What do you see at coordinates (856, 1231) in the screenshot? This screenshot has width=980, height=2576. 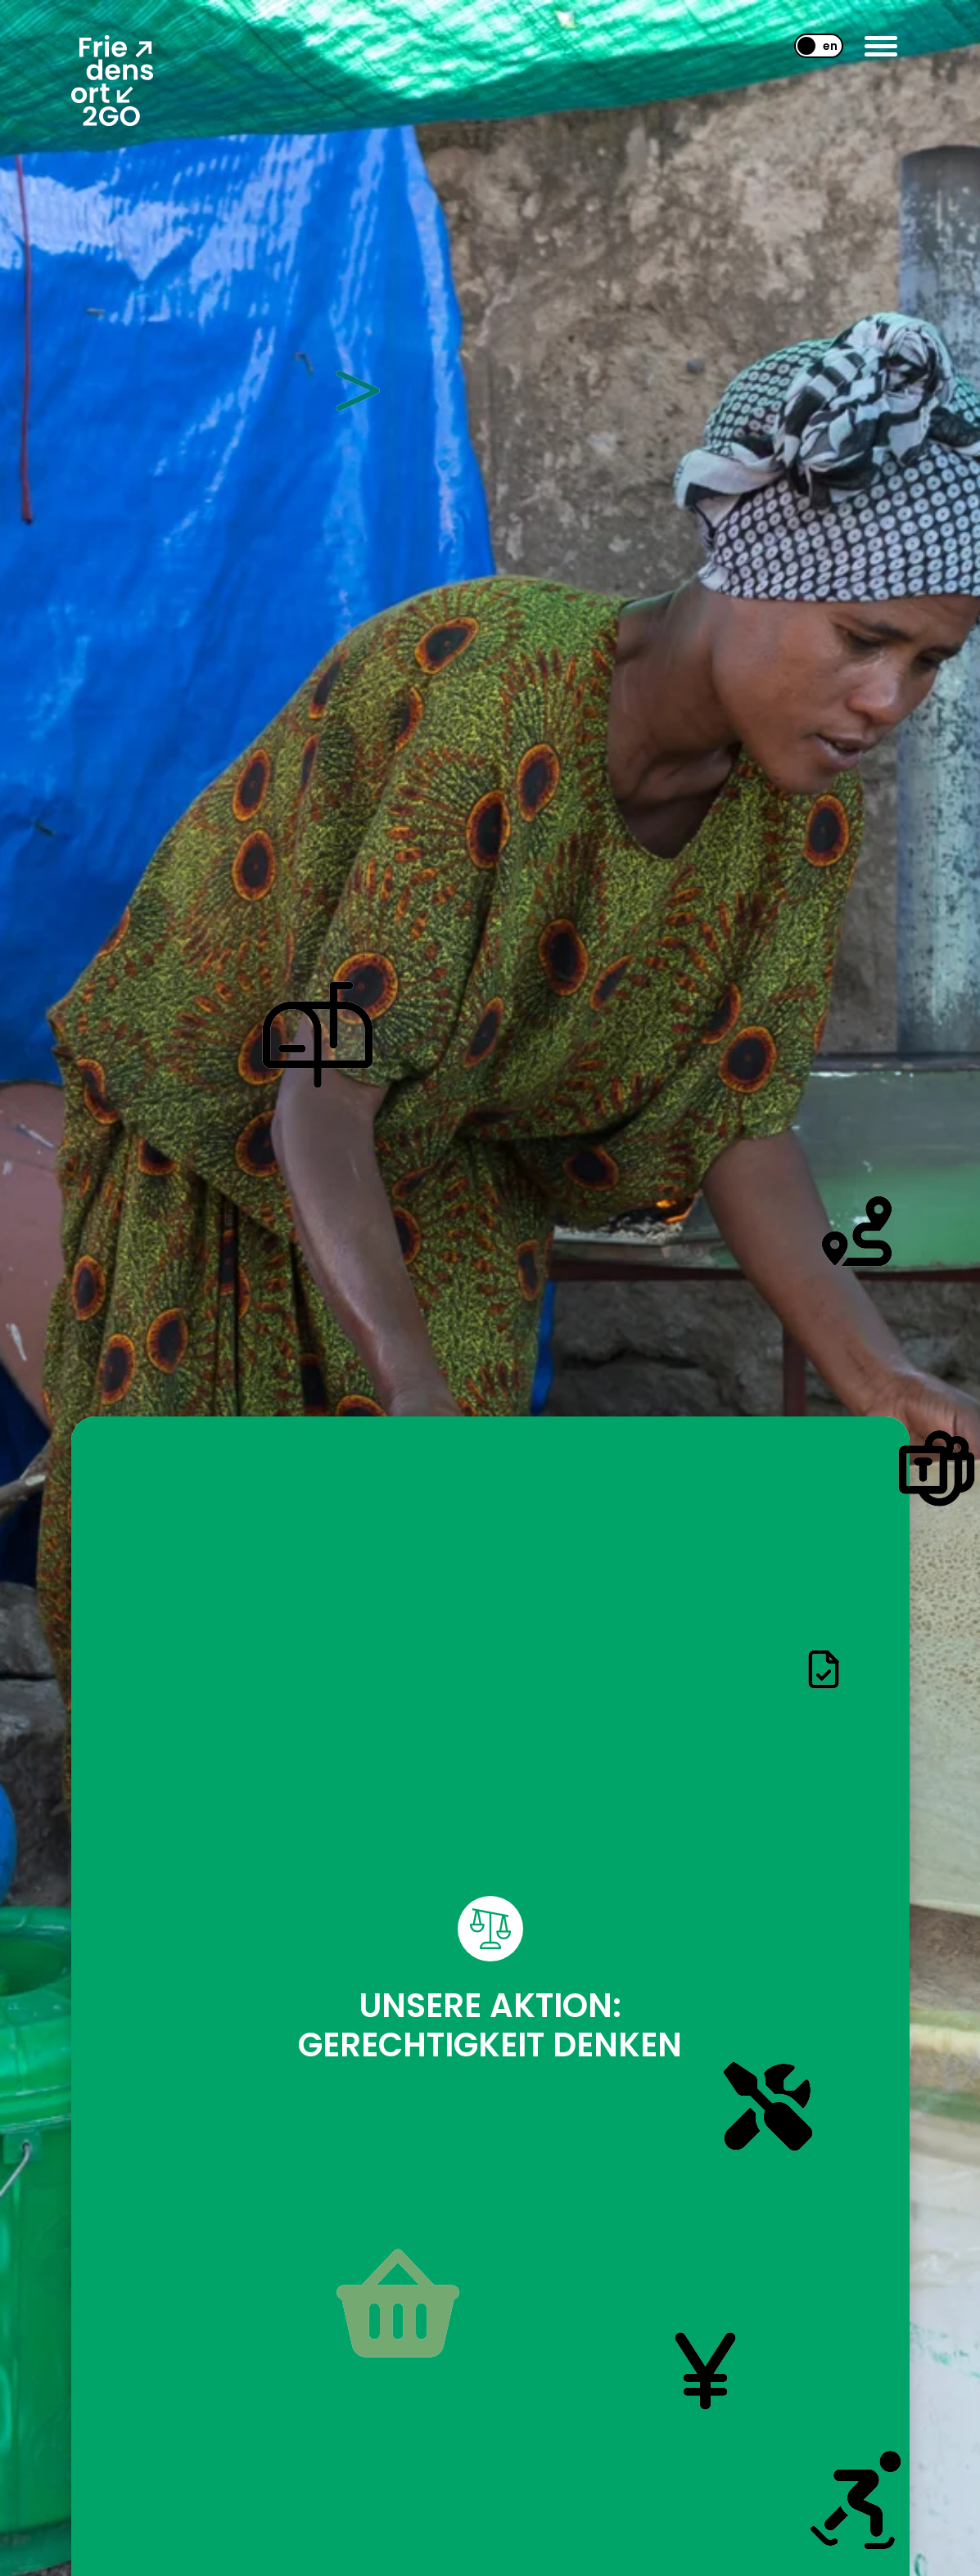 I see `view route between two locations` at bounding box center [856, 1231].